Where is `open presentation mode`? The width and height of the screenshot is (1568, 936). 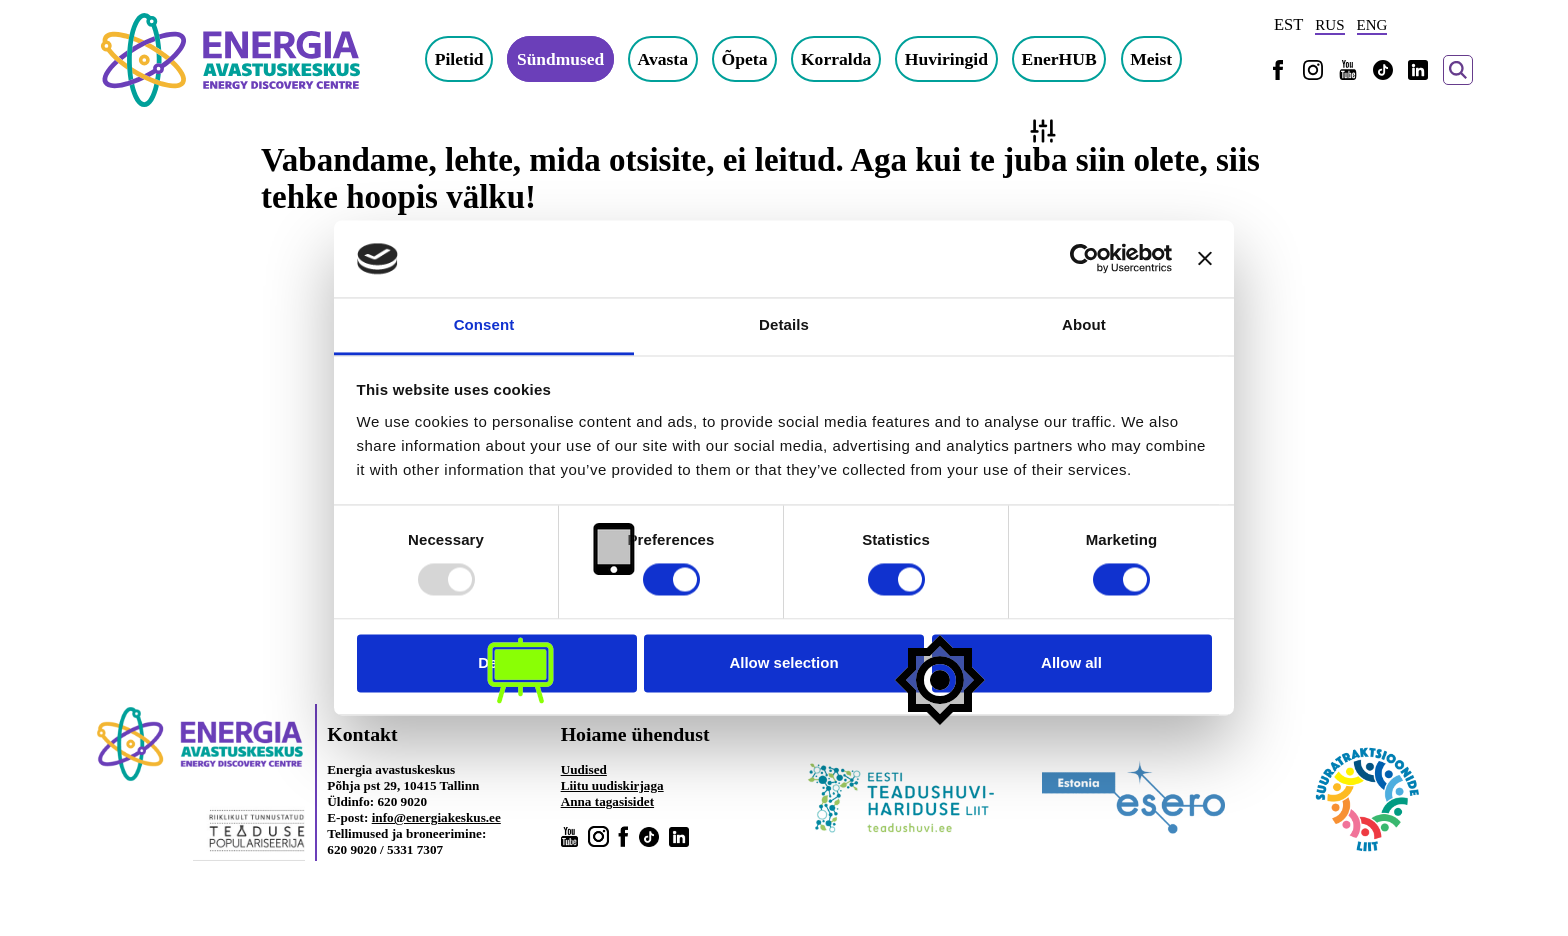
open presentation mode is located at coordinates (520, 670).